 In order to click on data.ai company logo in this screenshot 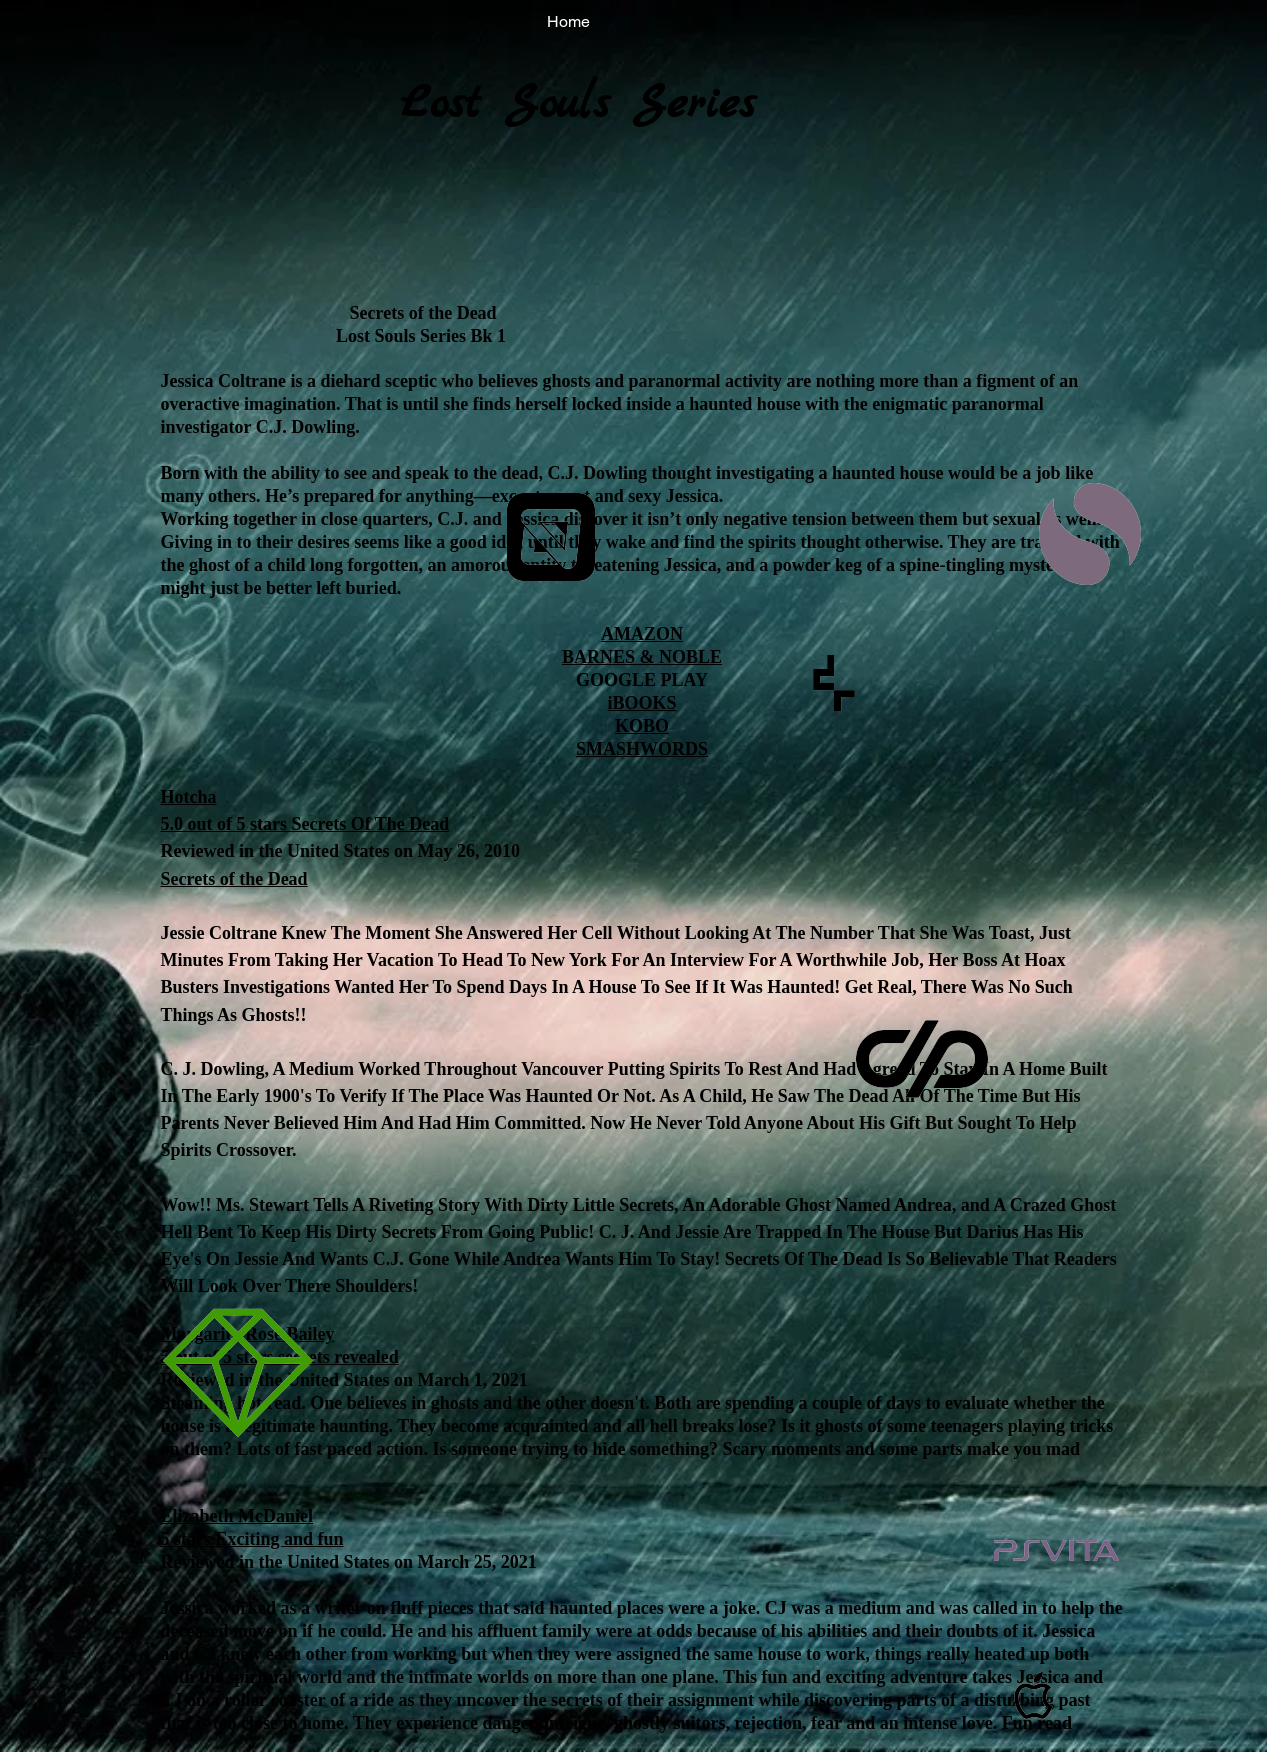, I will do `click(238, 1373)`.